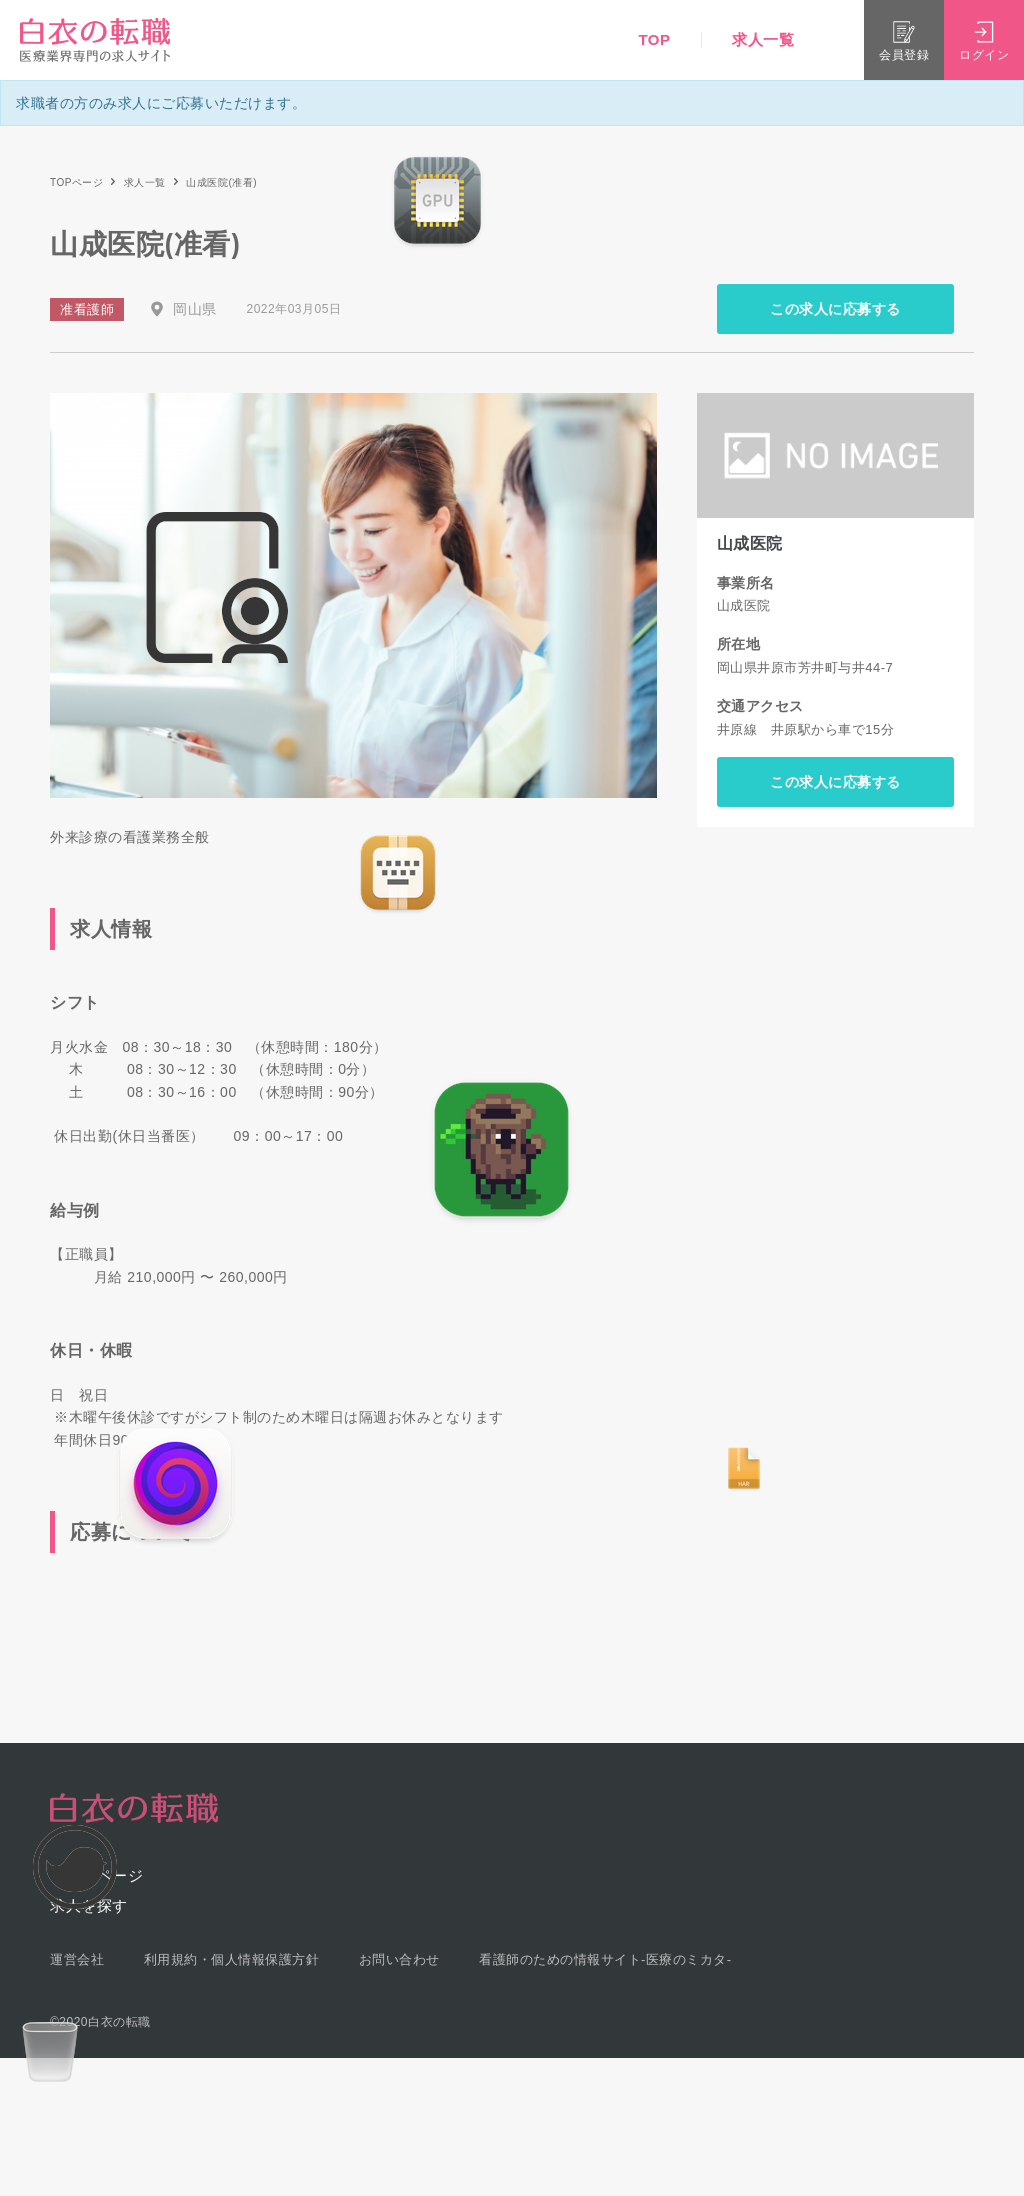 The height and width of the screenshot is (2196, 1024). Describe the element at coordinates (398, 874) in the screenshot. I see `input source or keyboard layout settings file` at that location.